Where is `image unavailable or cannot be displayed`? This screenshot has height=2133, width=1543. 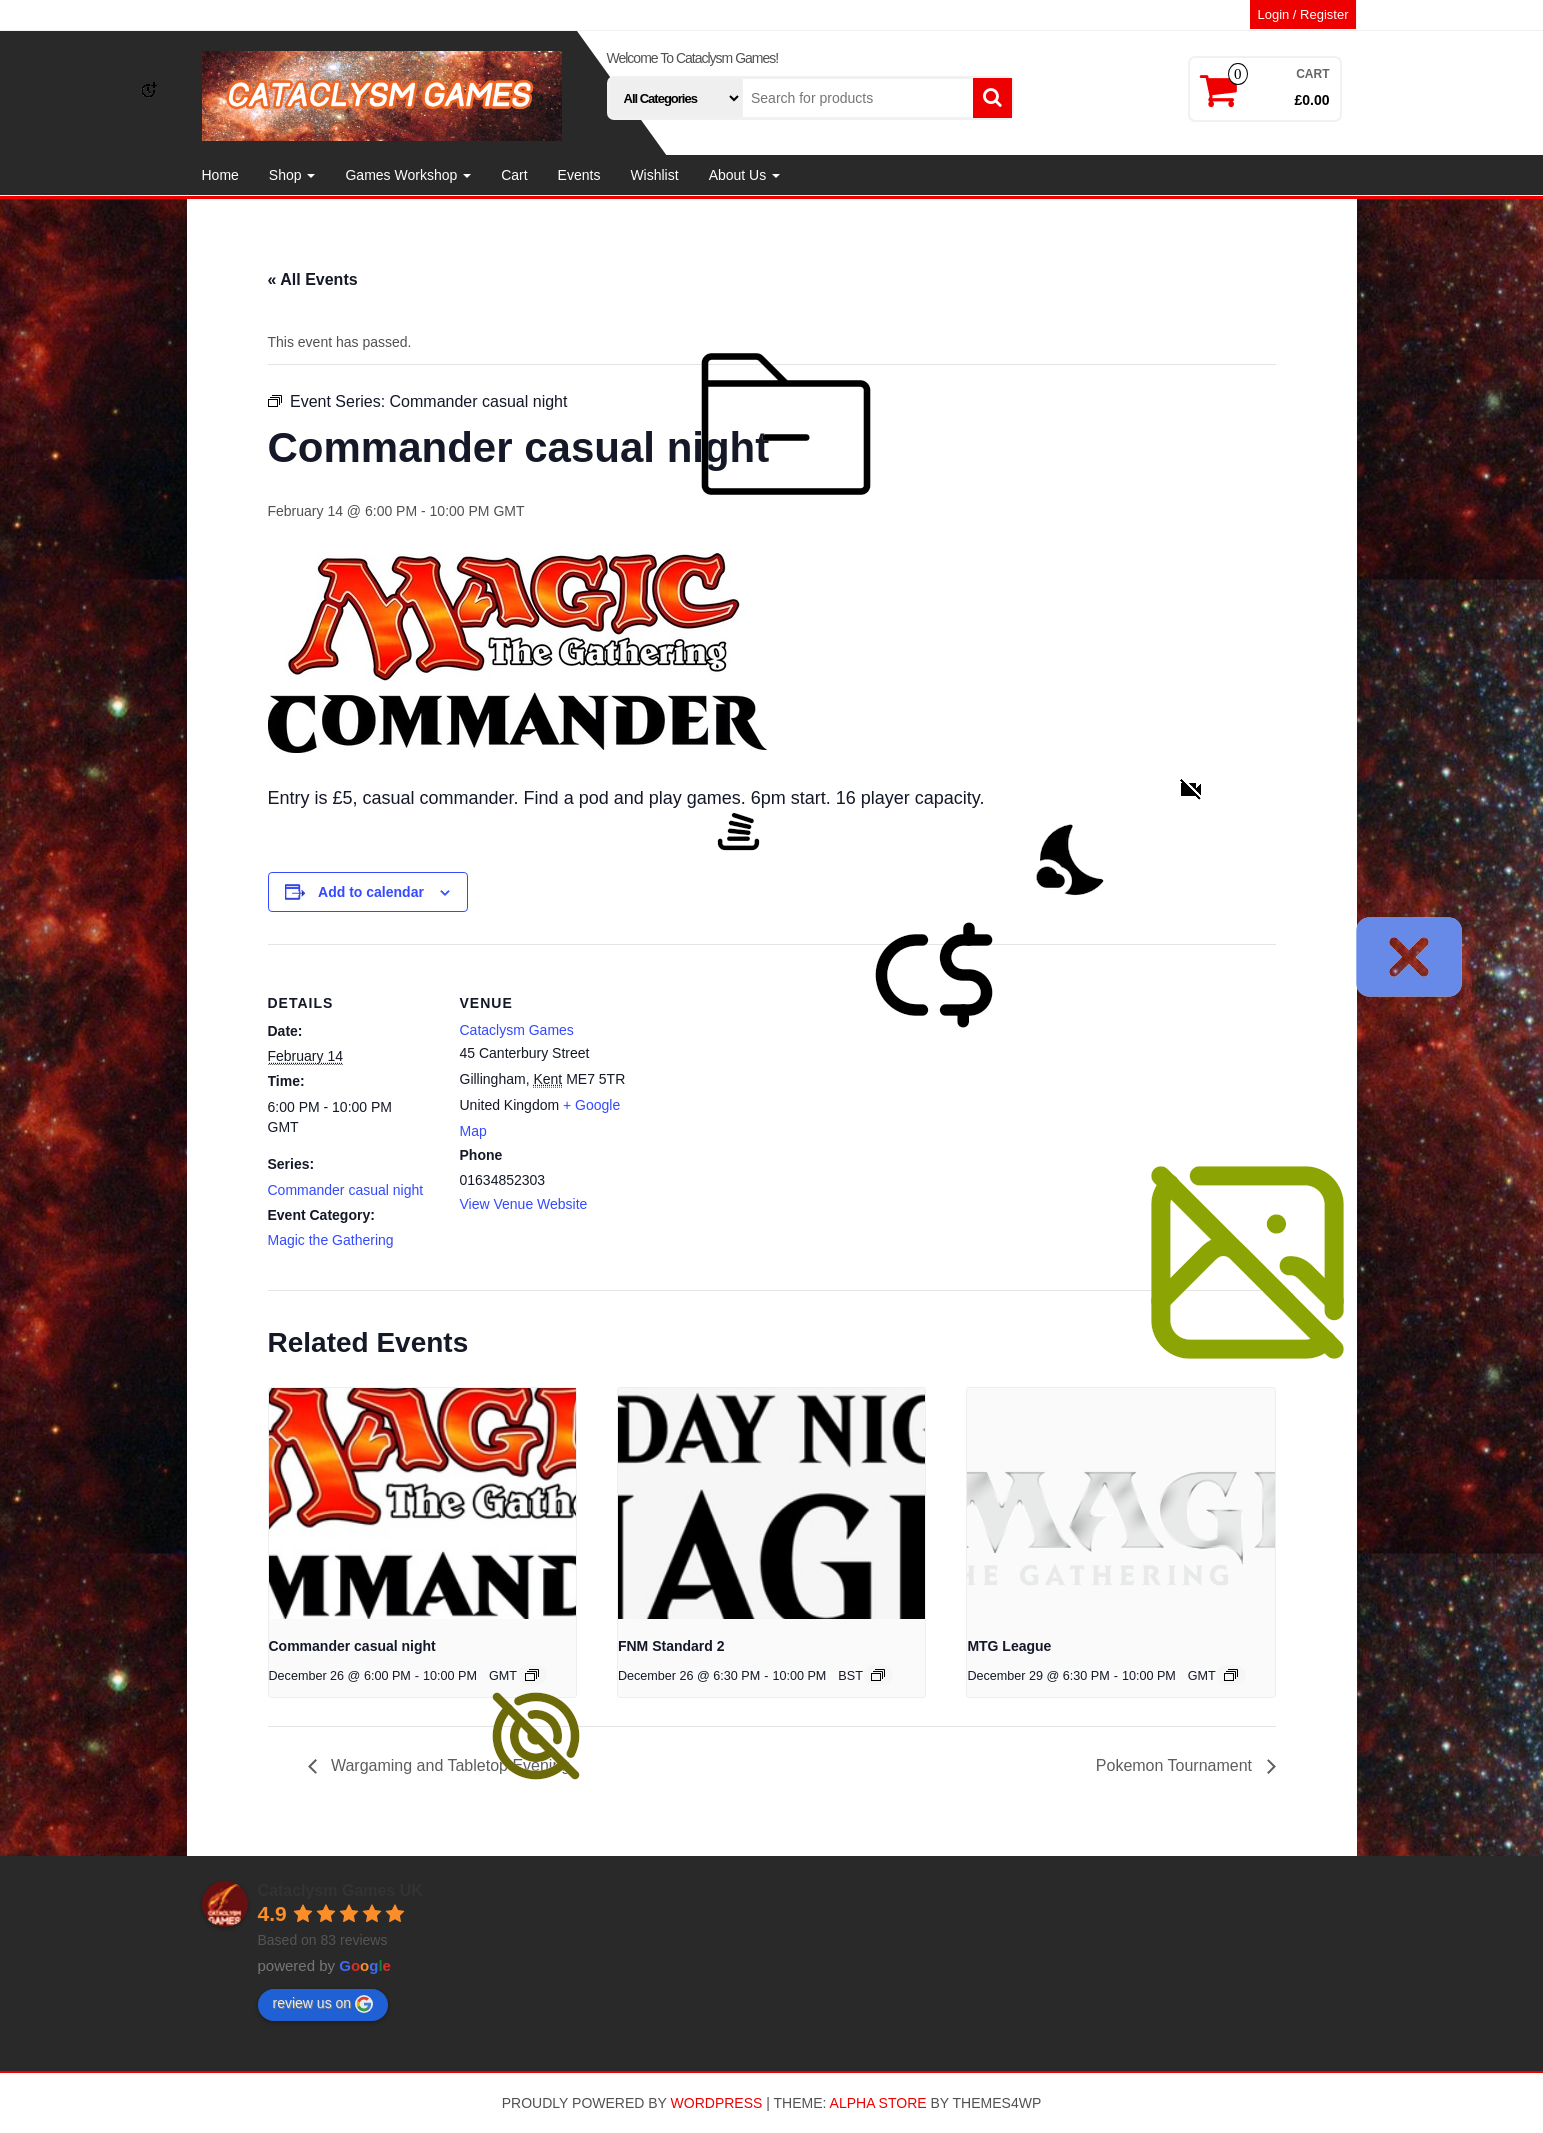
image unavailable or cannot be displayed is located at coordinates (1247, 1262).